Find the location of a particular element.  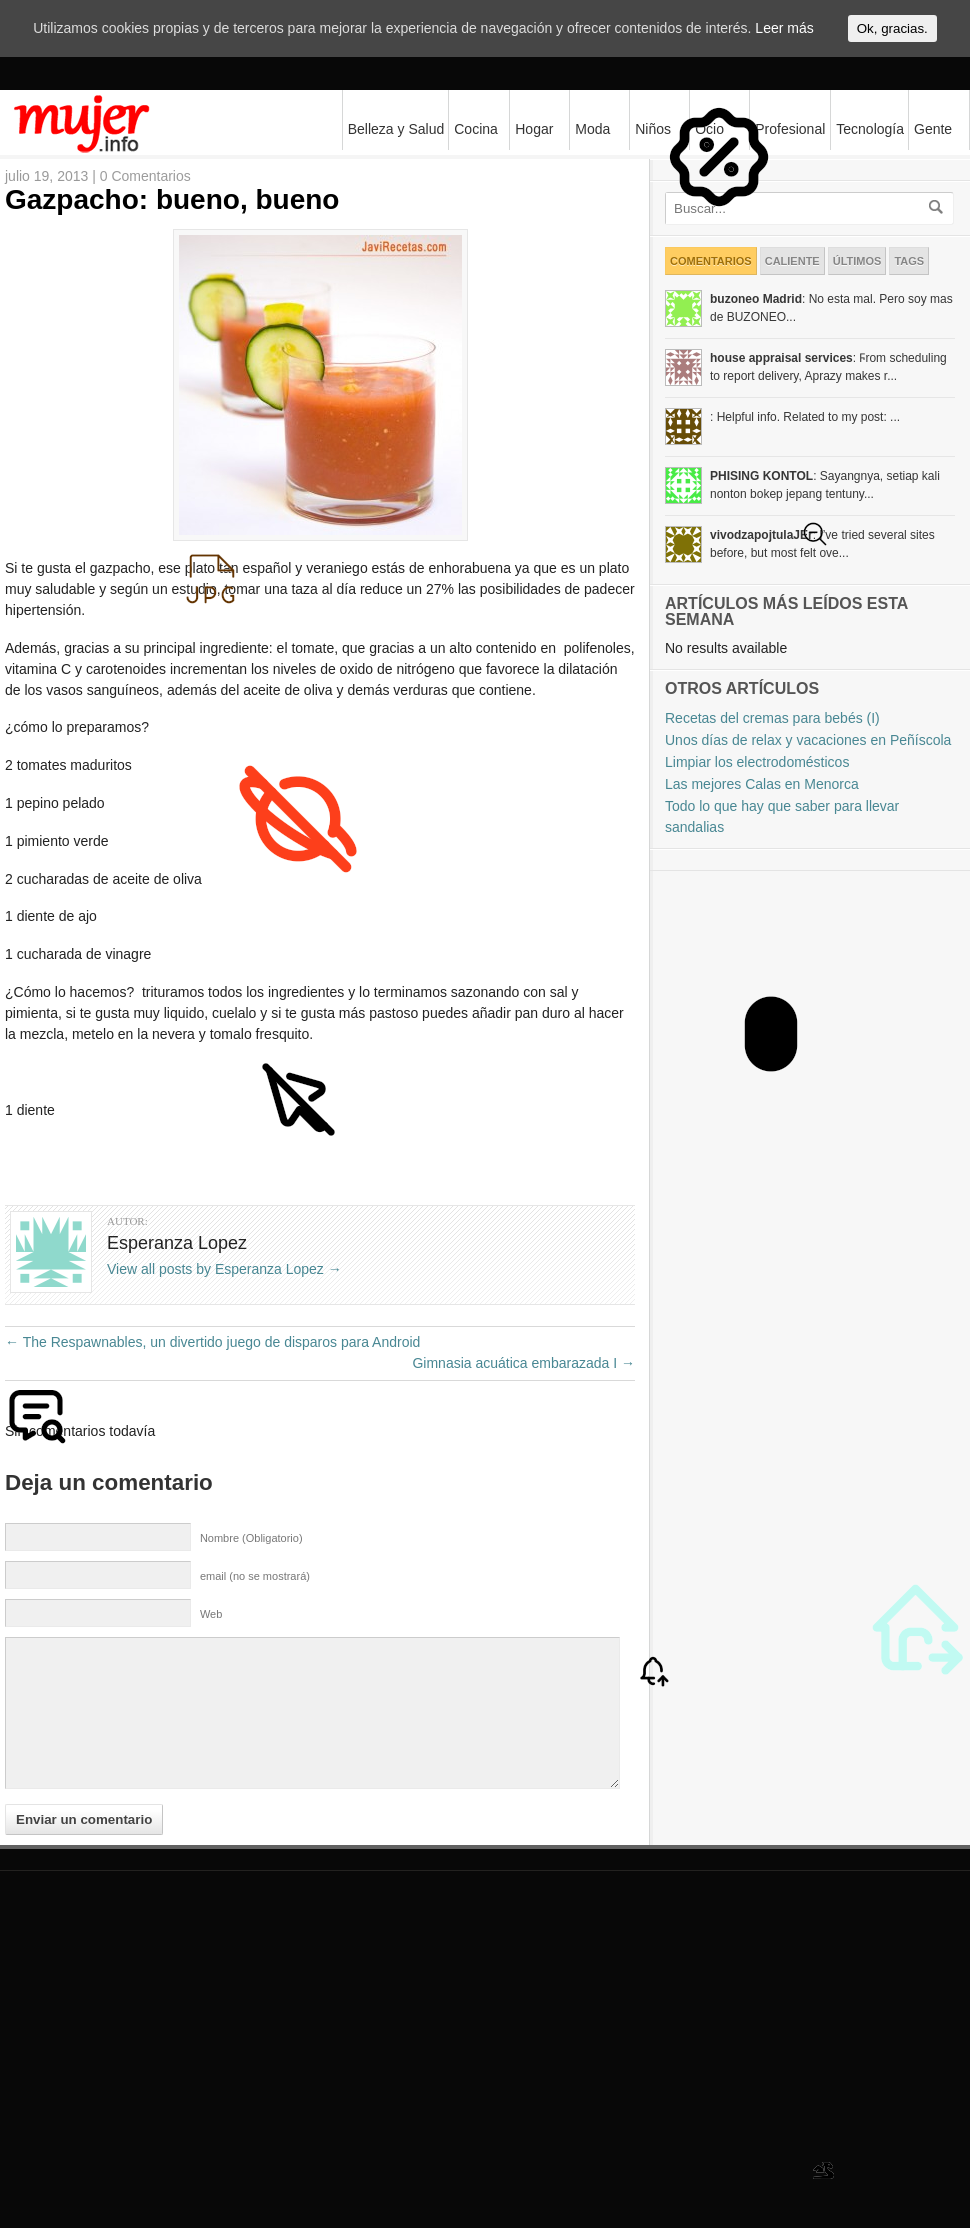

view or open a JPG image file is located at coordinates (212, 581).